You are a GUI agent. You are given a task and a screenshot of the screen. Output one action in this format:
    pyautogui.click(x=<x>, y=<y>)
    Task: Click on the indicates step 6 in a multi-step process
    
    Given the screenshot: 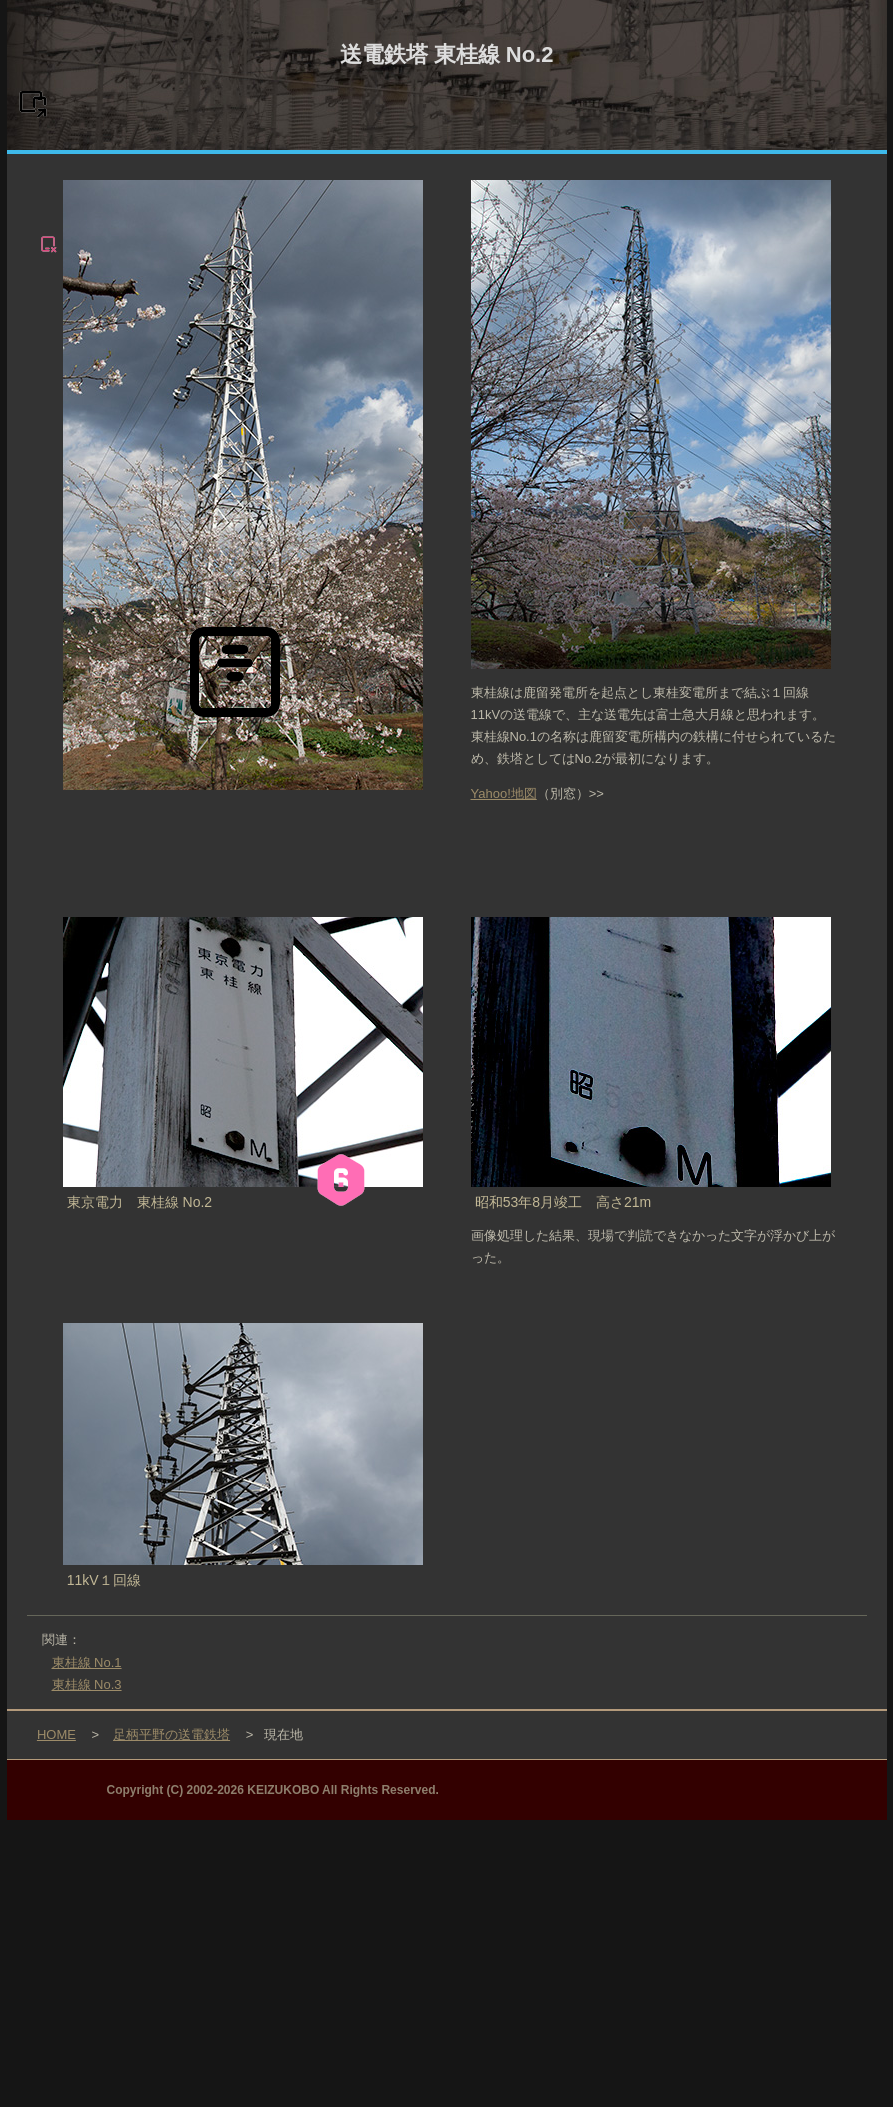 What is the action you would take?
    pyautogui.click(x=341, y=1180)
    